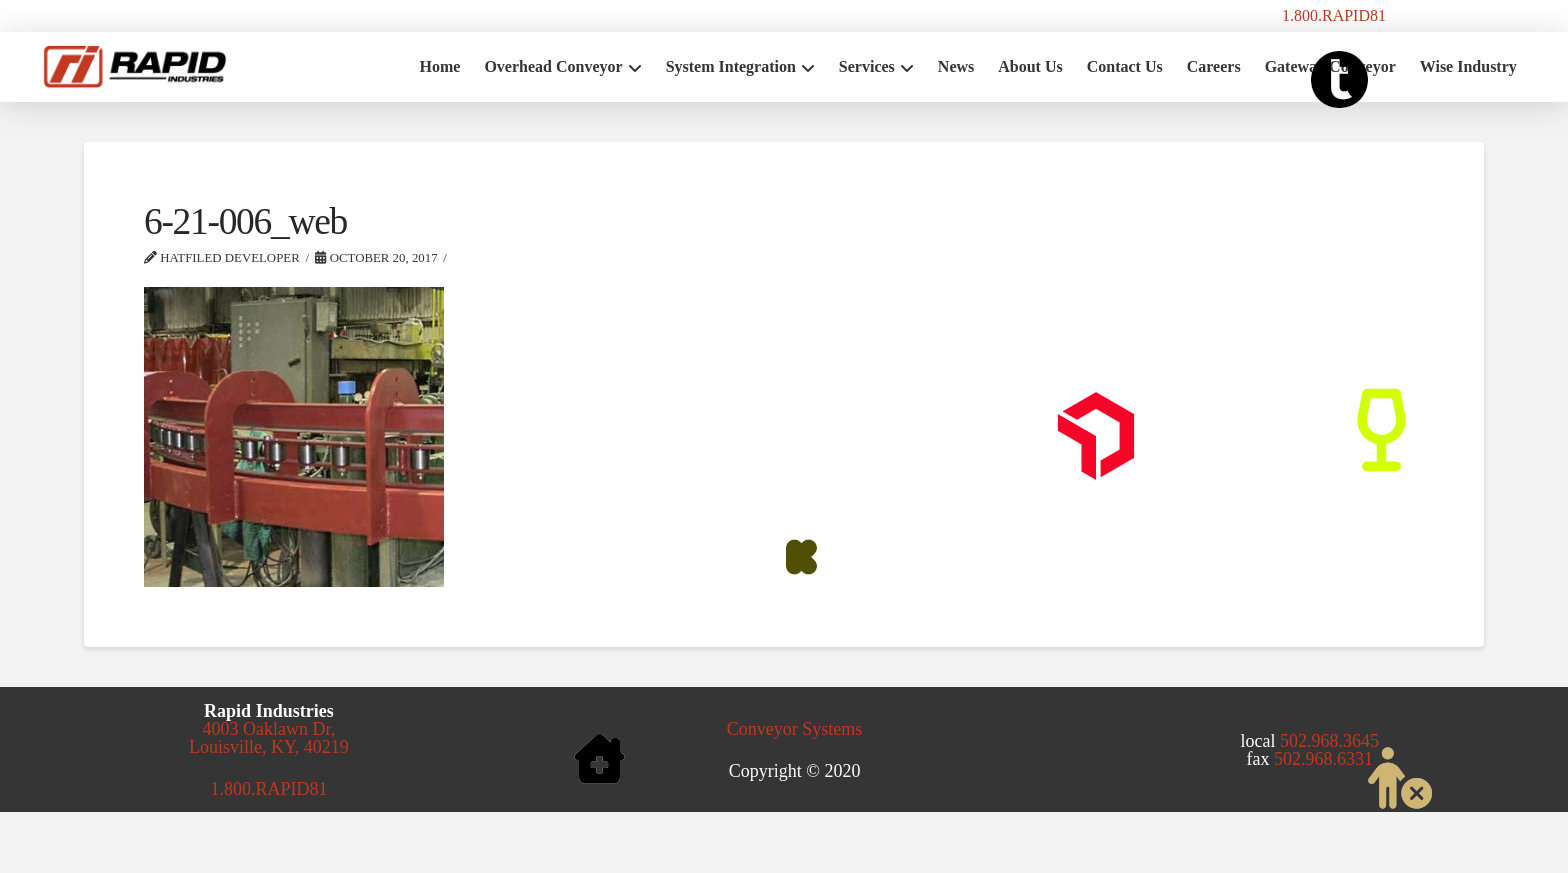 This screenshot has width=1568, height=873. I want to click on access medical or healthcare services, so click(599, 758).